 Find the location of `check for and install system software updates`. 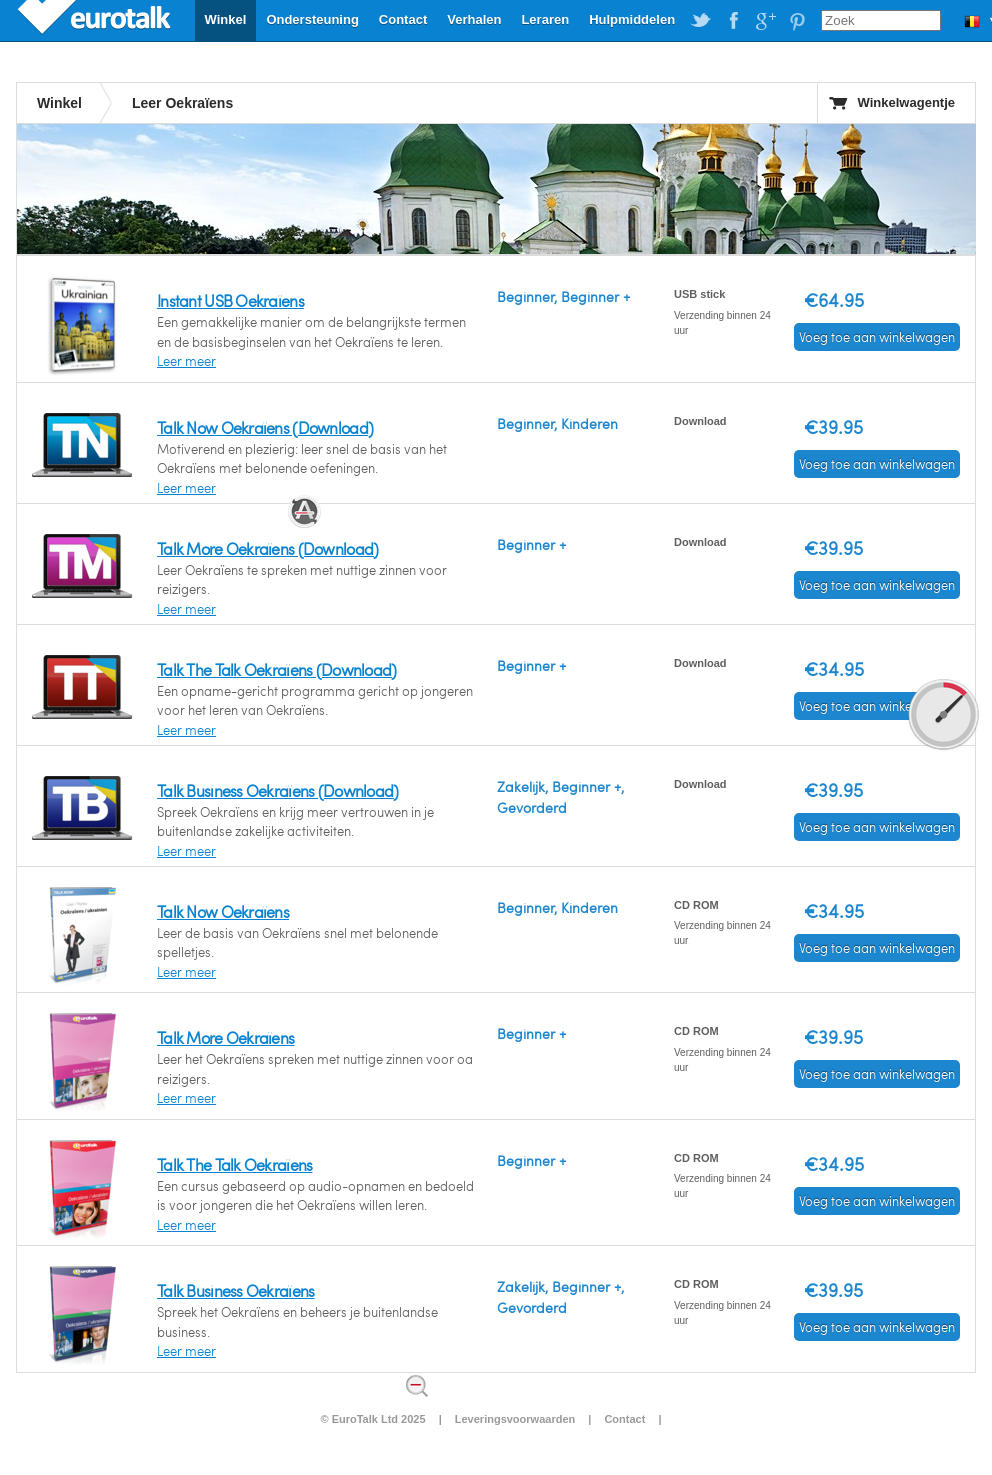

check for and install system software updates is located at coordinates (304, 511).